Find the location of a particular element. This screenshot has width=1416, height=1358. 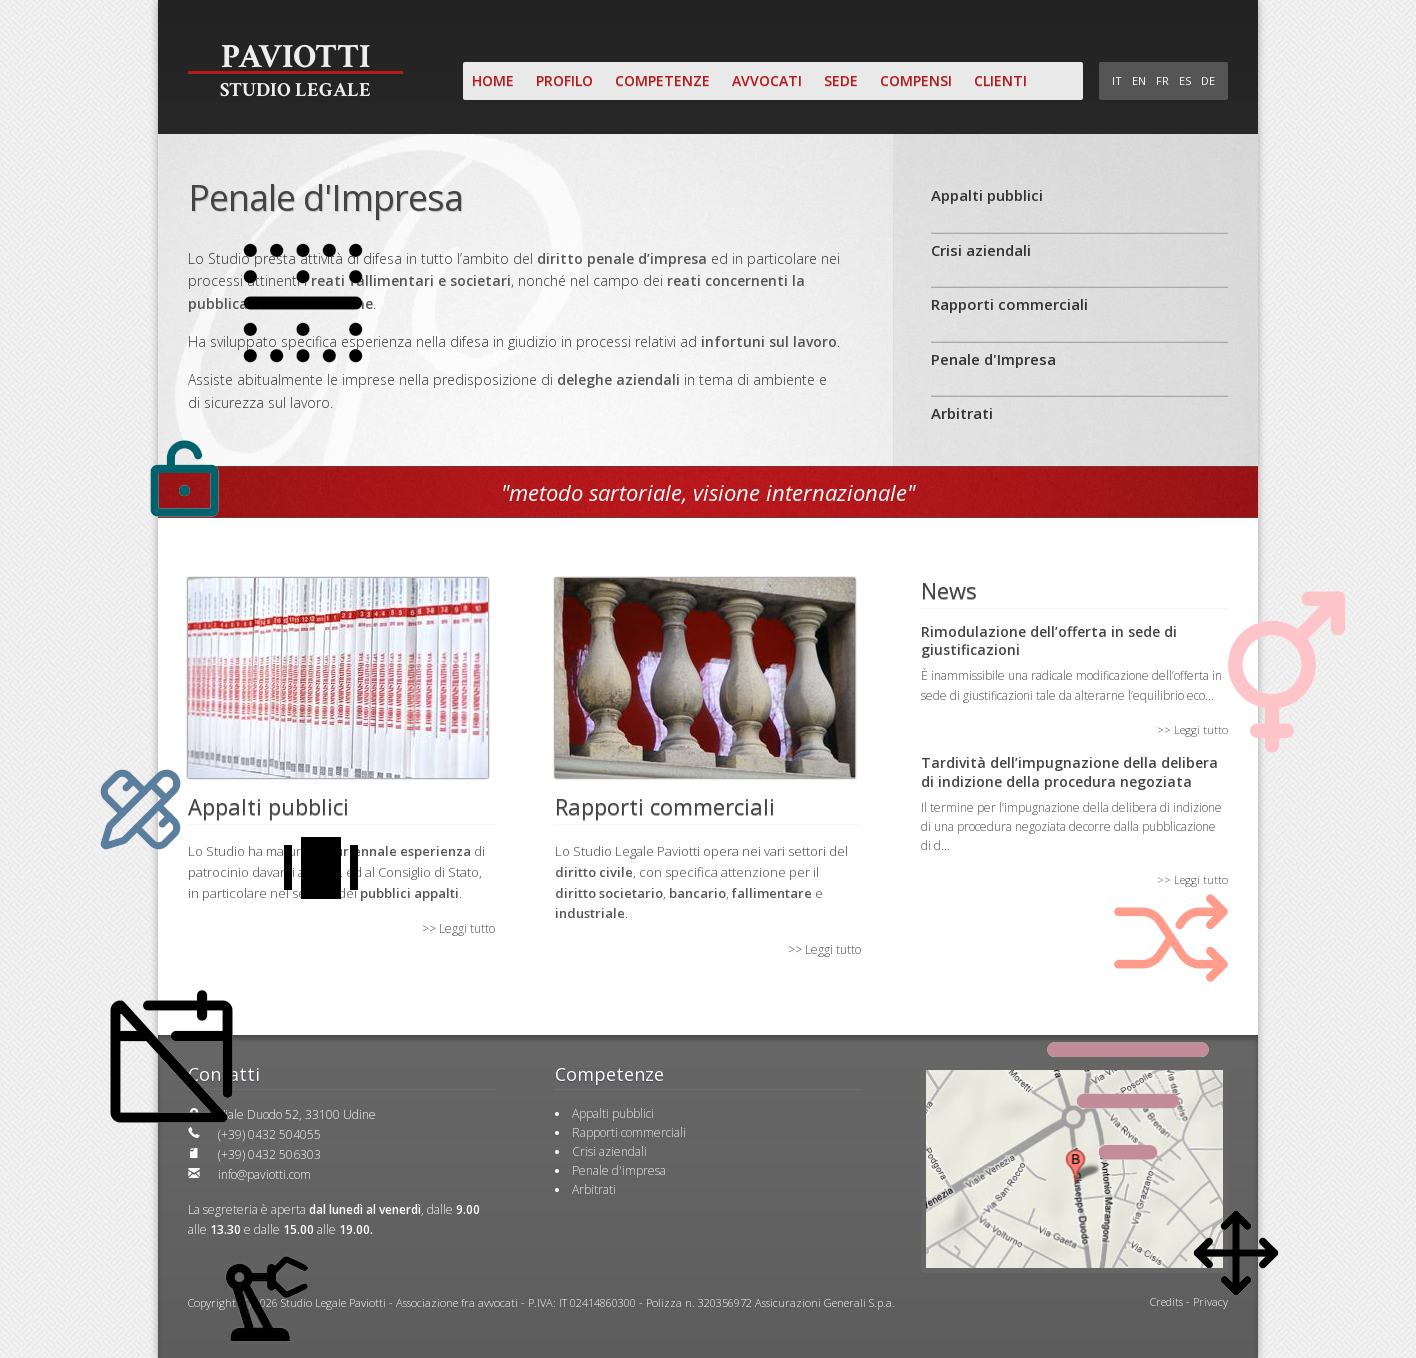

apply horizontal border to selected cells is located at coordinates (303, 303).